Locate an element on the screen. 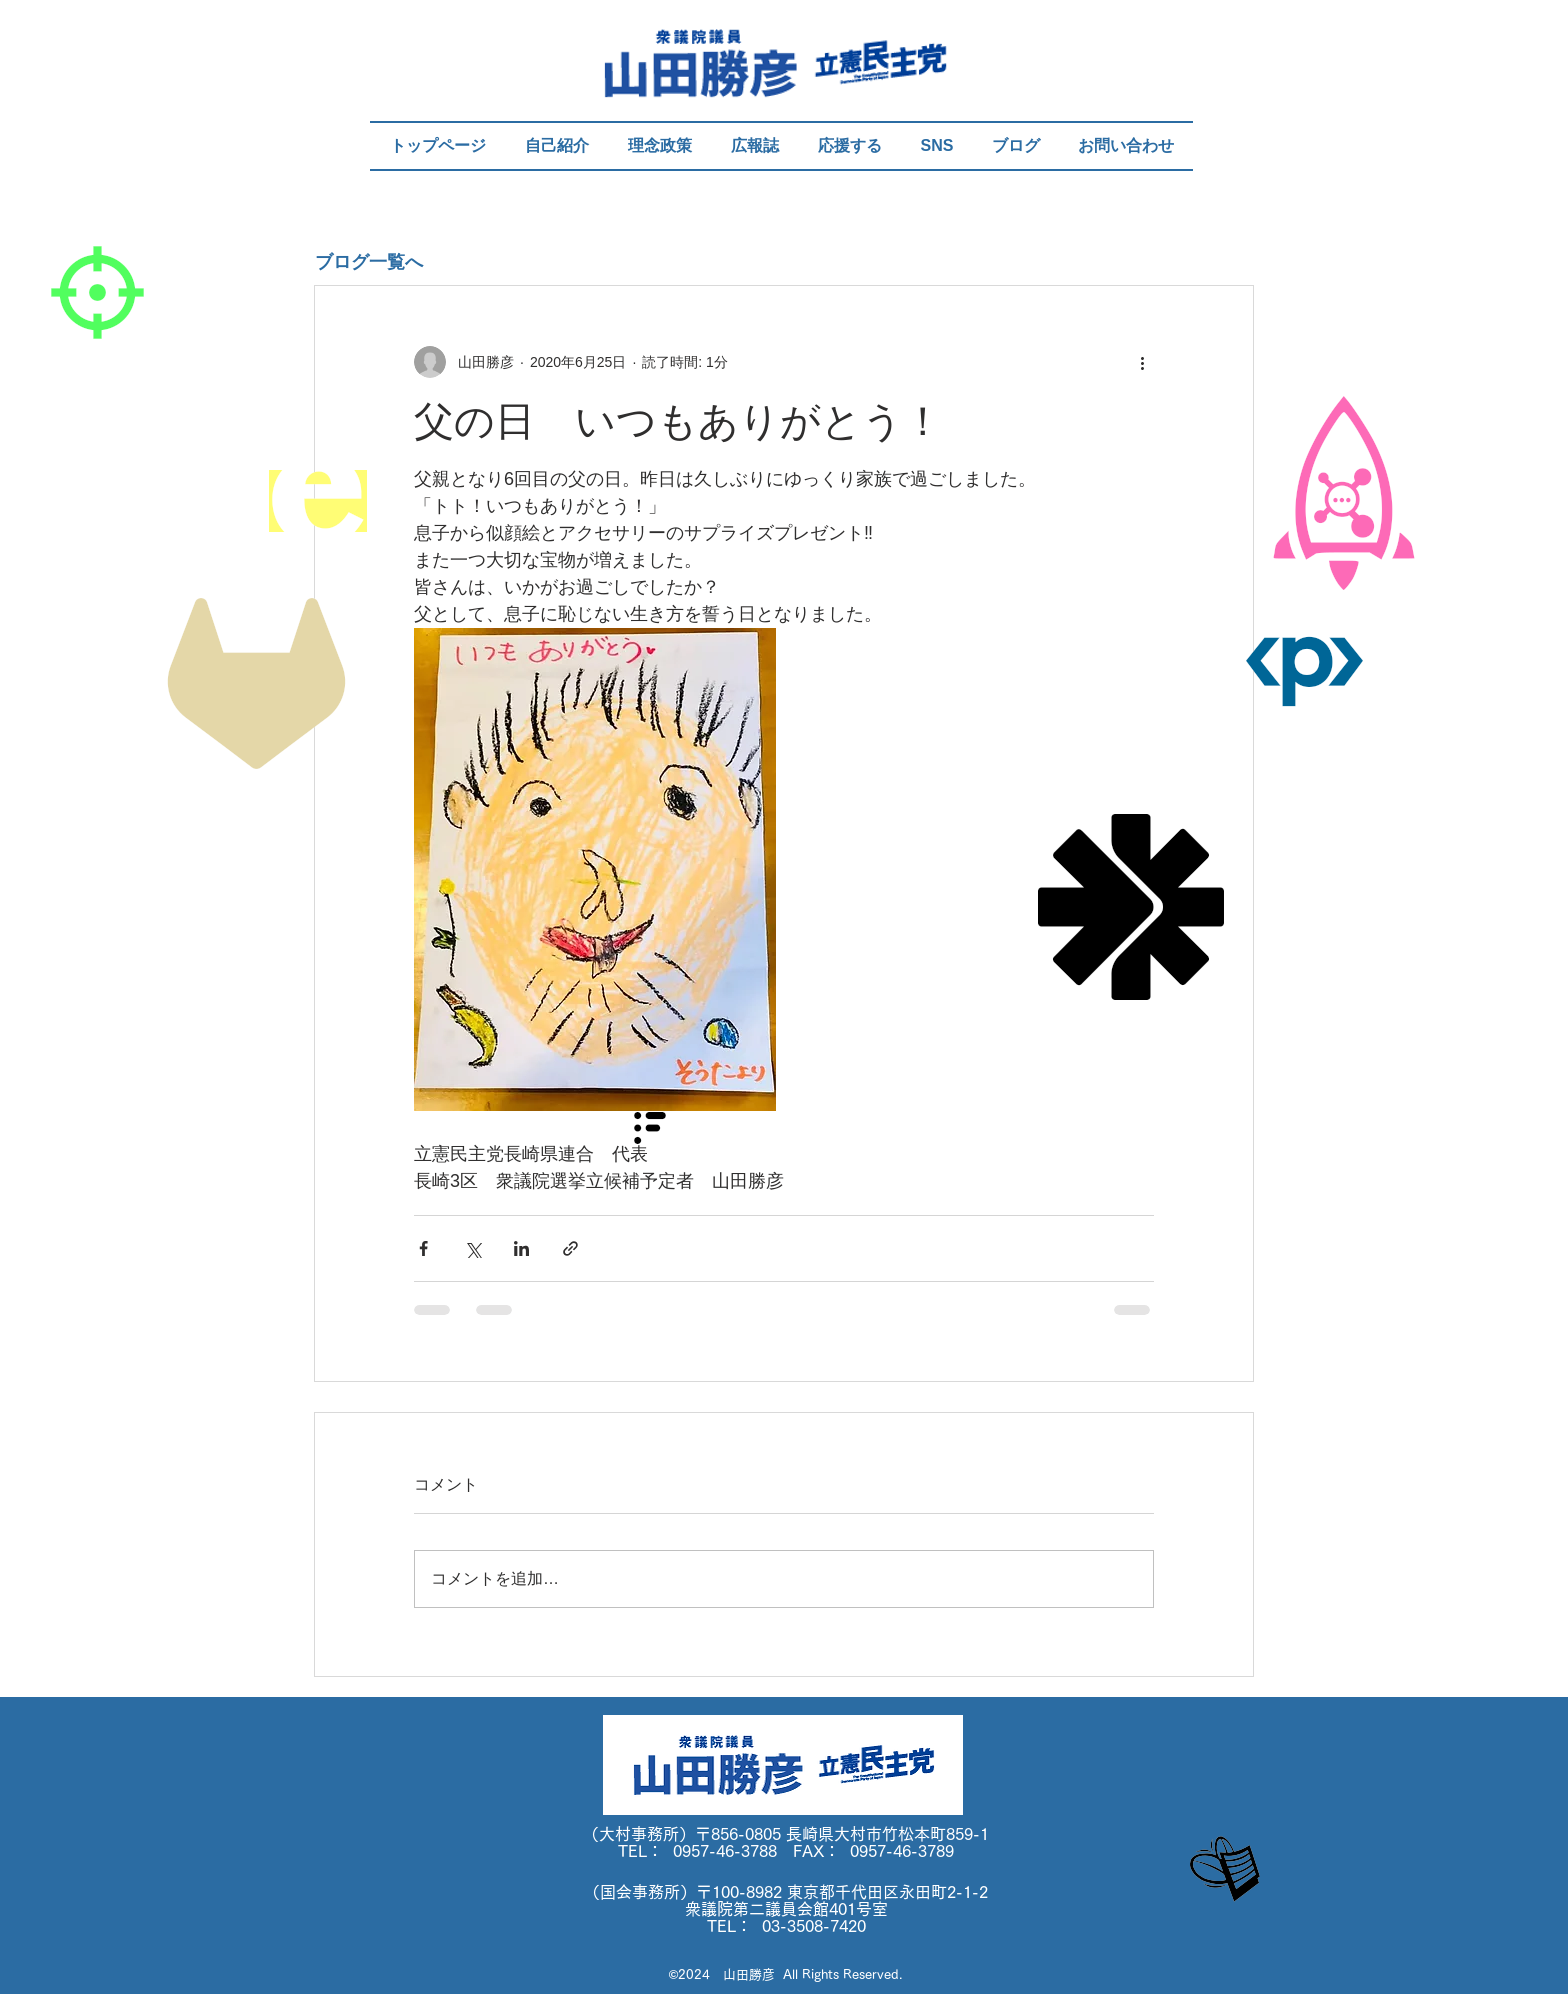 Image resolution: width=1568 pixels, height=1994 pixels. open GitLab repository is located at coordinates (256, 683).